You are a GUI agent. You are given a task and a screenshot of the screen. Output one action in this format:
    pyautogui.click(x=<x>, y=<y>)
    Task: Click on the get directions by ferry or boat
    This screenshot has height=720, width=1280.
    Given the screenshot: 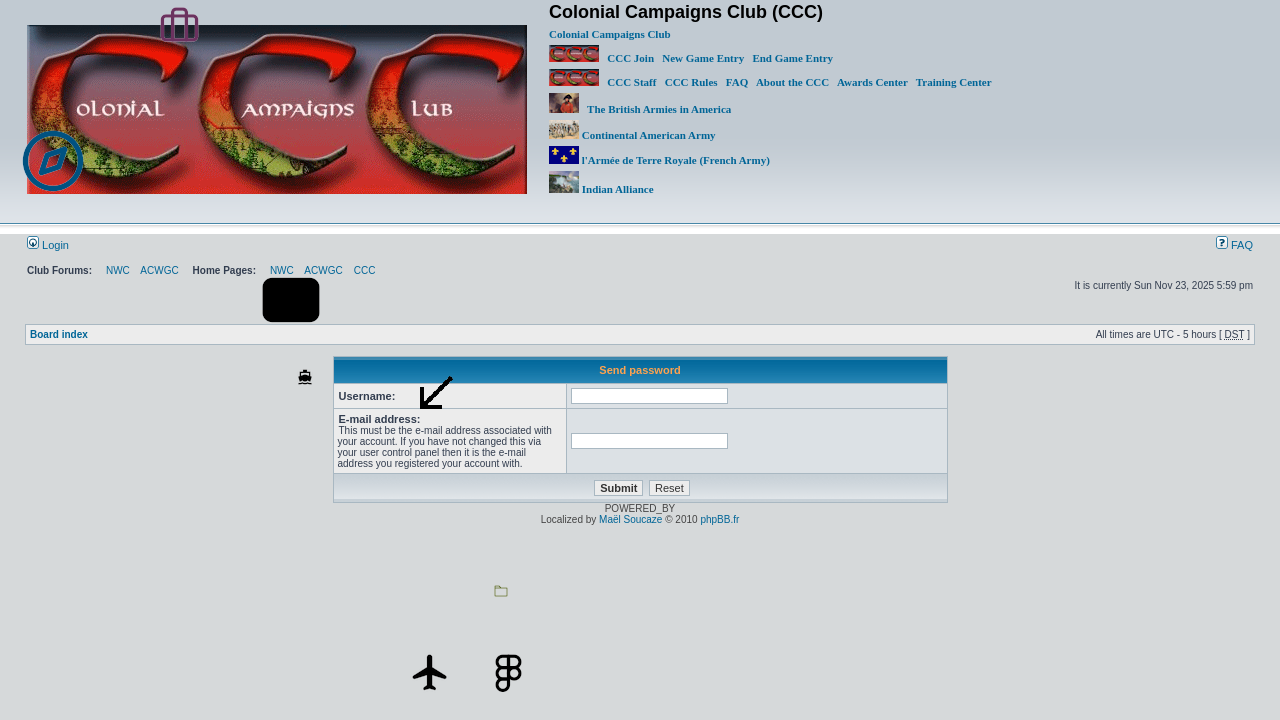 What is the action you would take?
    pyautogui.click(x=305, y=377)
    